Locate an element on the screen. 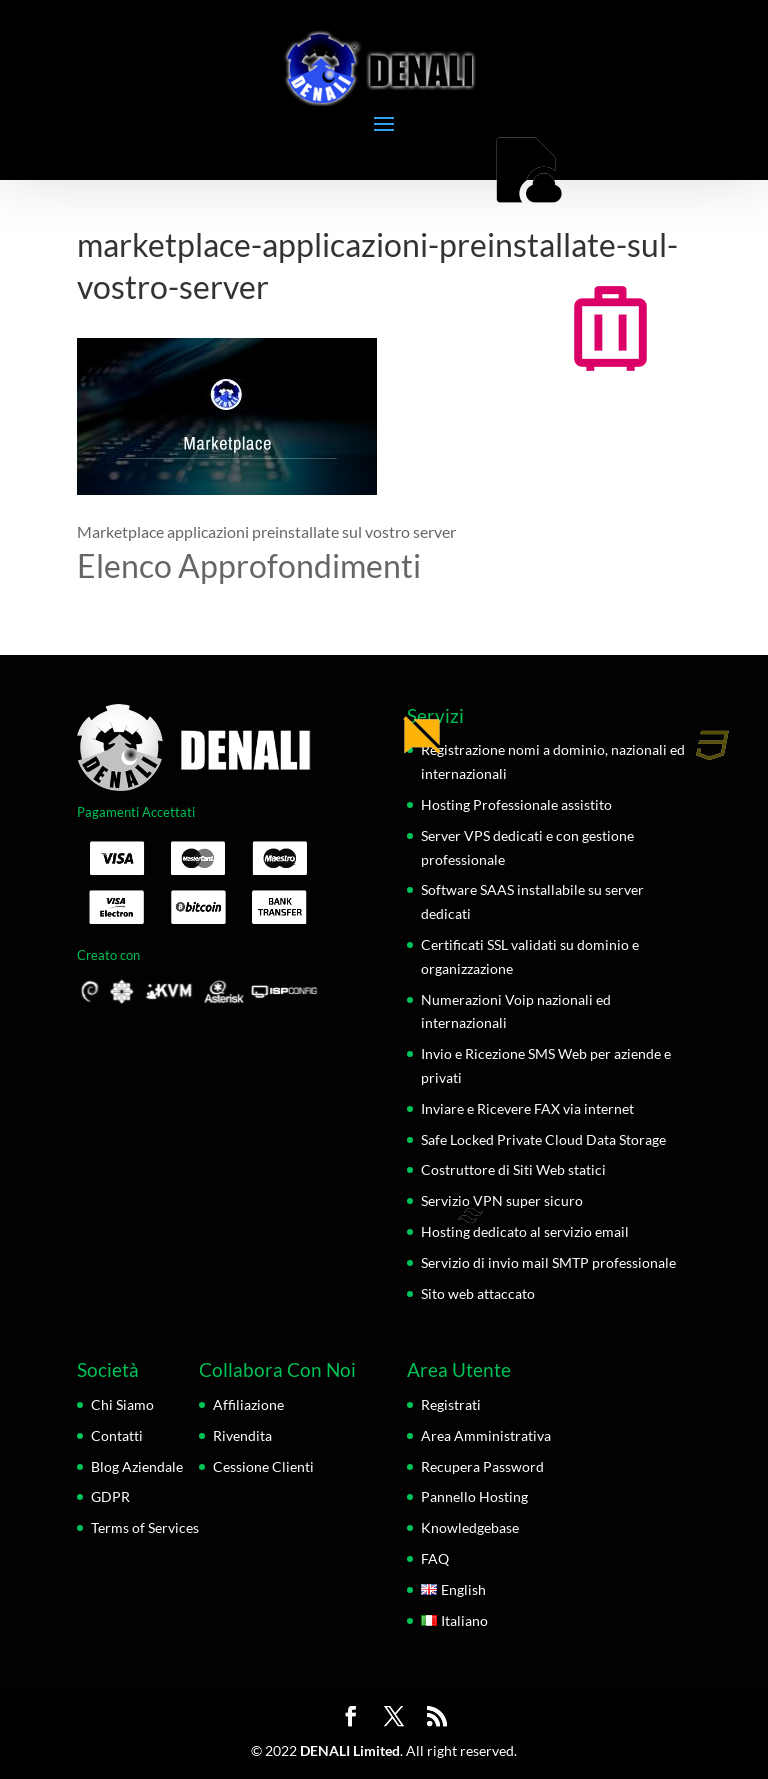 The height and width of the screenshot is (1779, 768). tailwind css framework logo is located at coordinates (470, 1215).